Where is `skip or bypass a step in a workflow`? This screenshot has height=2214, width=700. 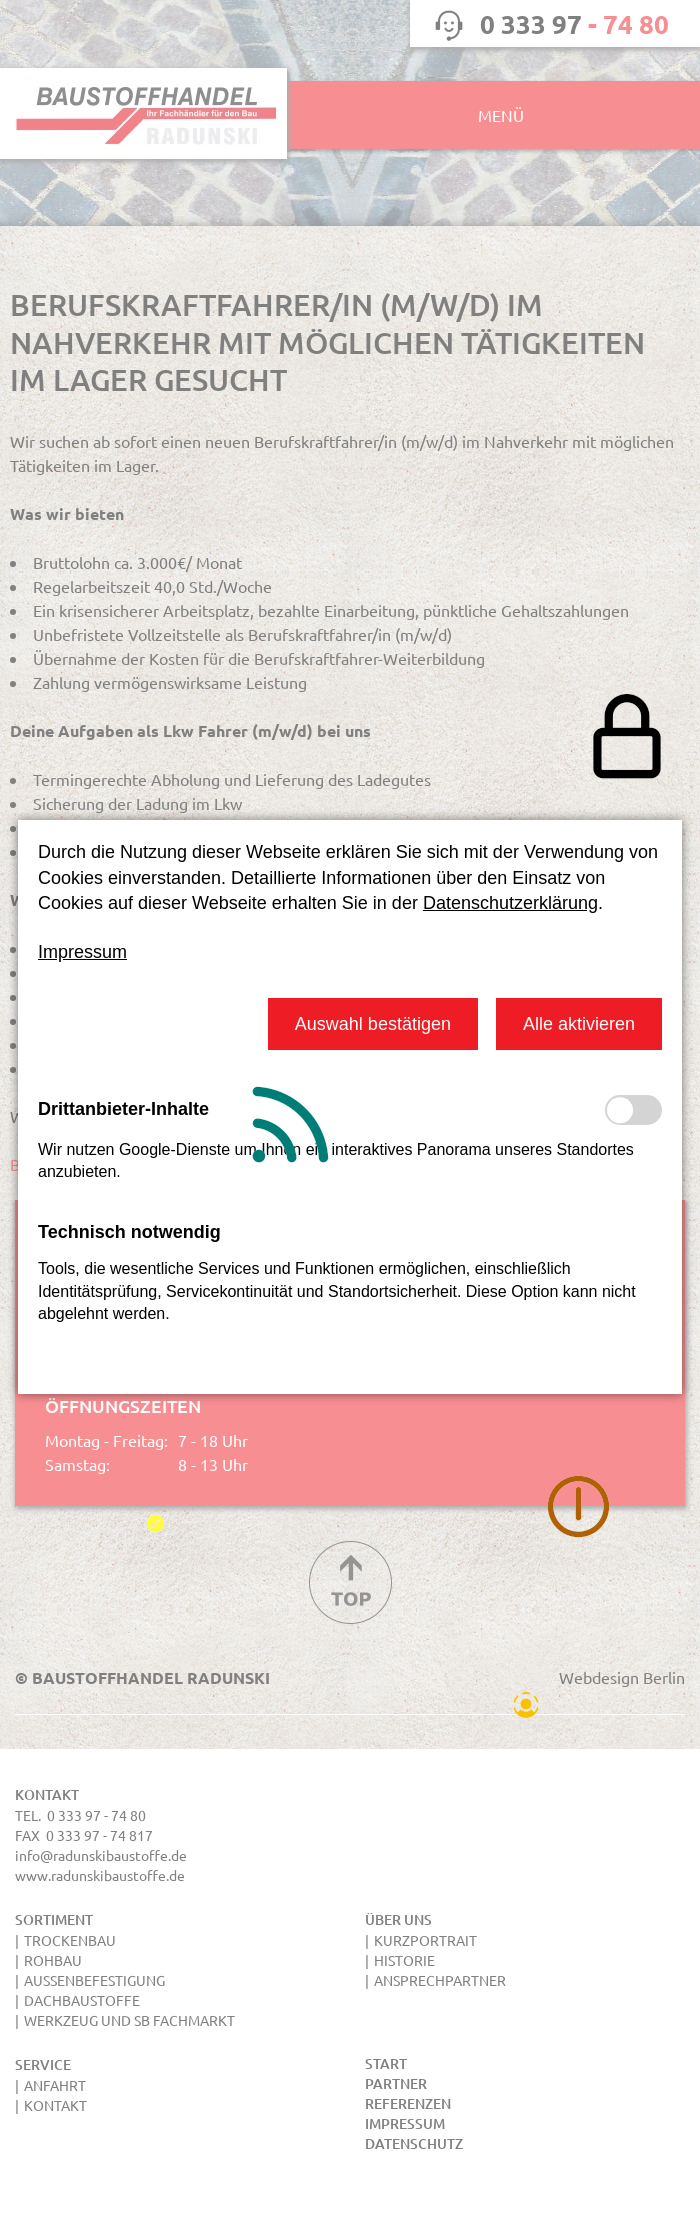 skip or bypass a step in a workflow is located at coordinates (155, 1523).